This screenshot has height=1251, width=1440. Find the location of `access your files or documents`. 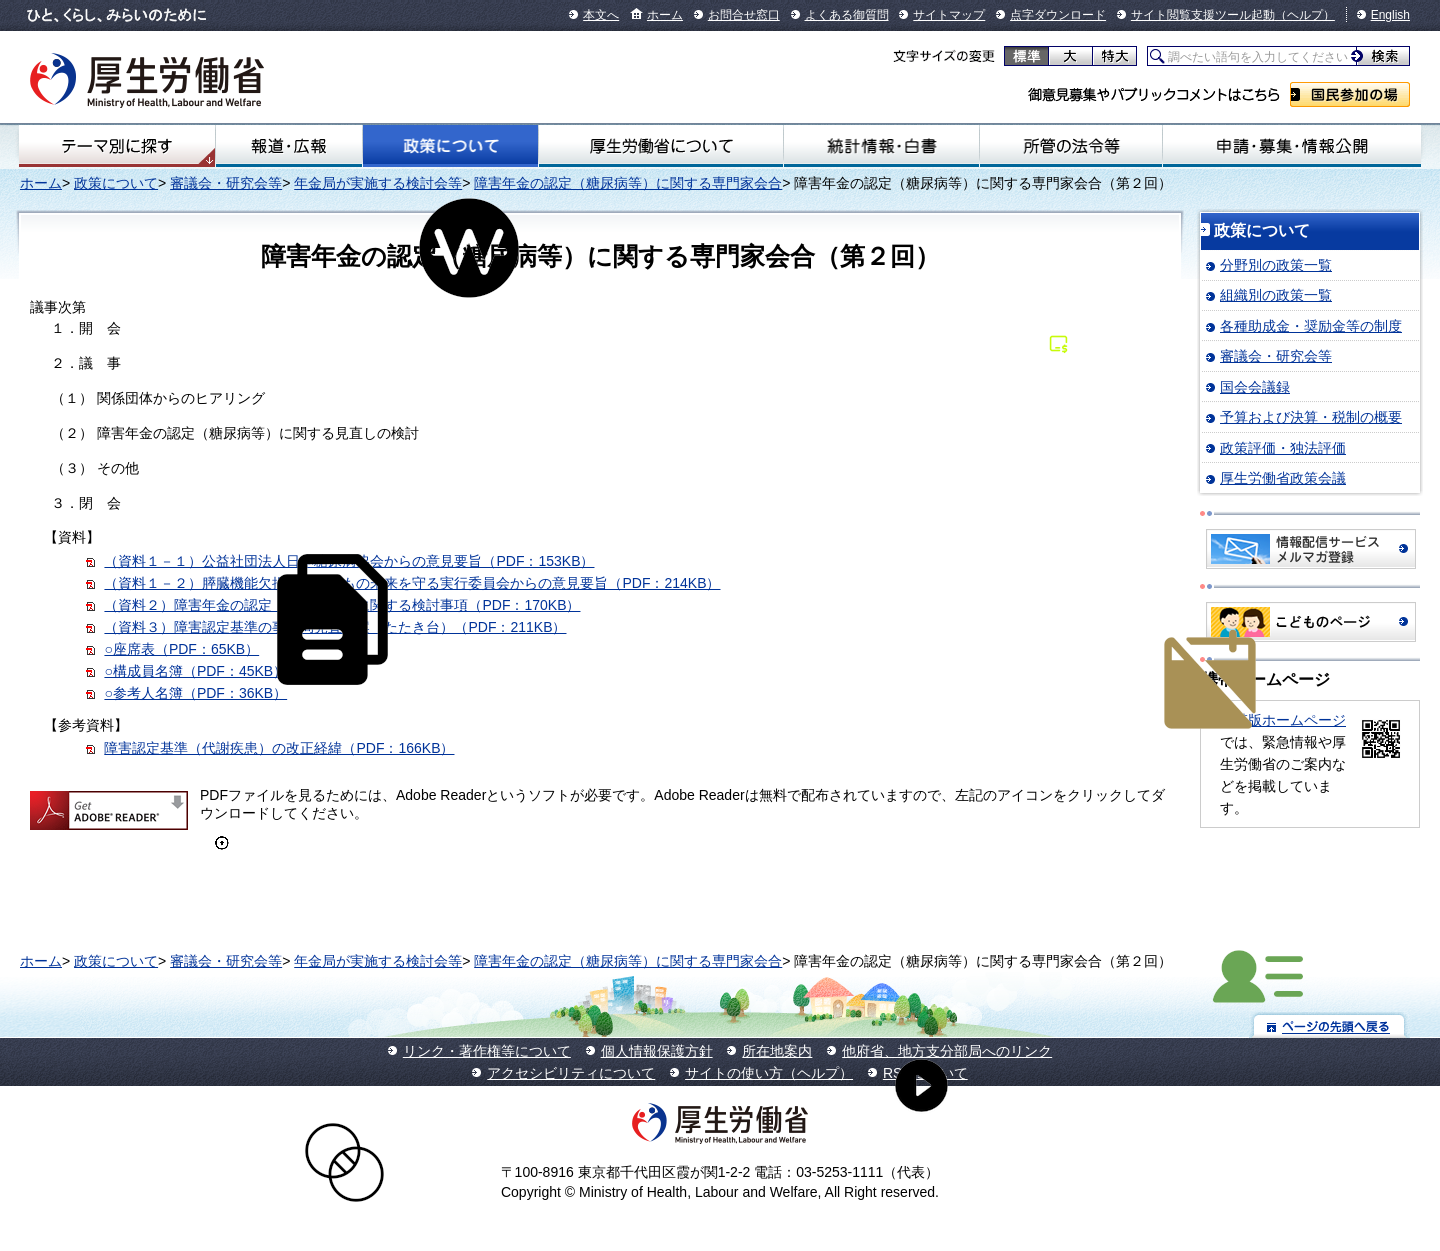

access your files or documents is located at coordinates (332, 619).